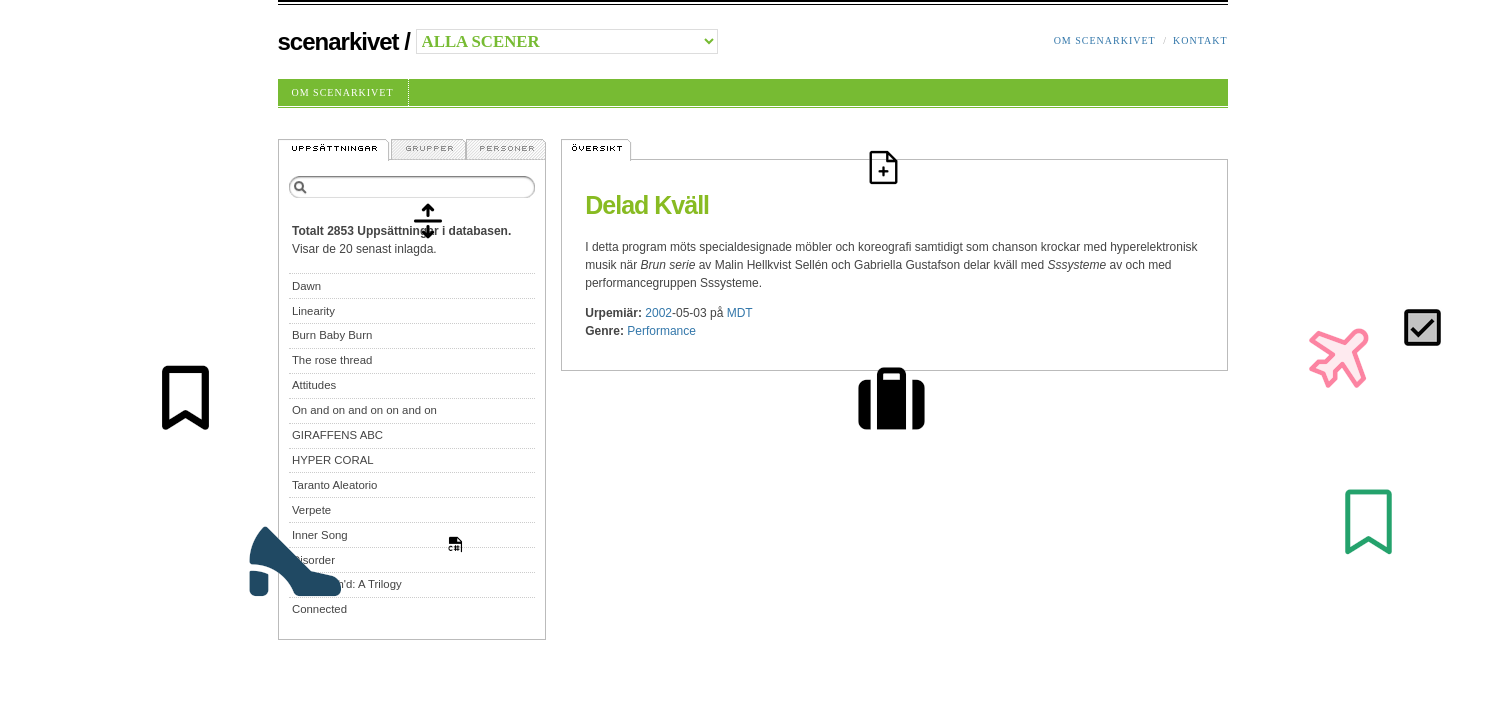  I want to click on enable airplane mode, so click(1340, 357).